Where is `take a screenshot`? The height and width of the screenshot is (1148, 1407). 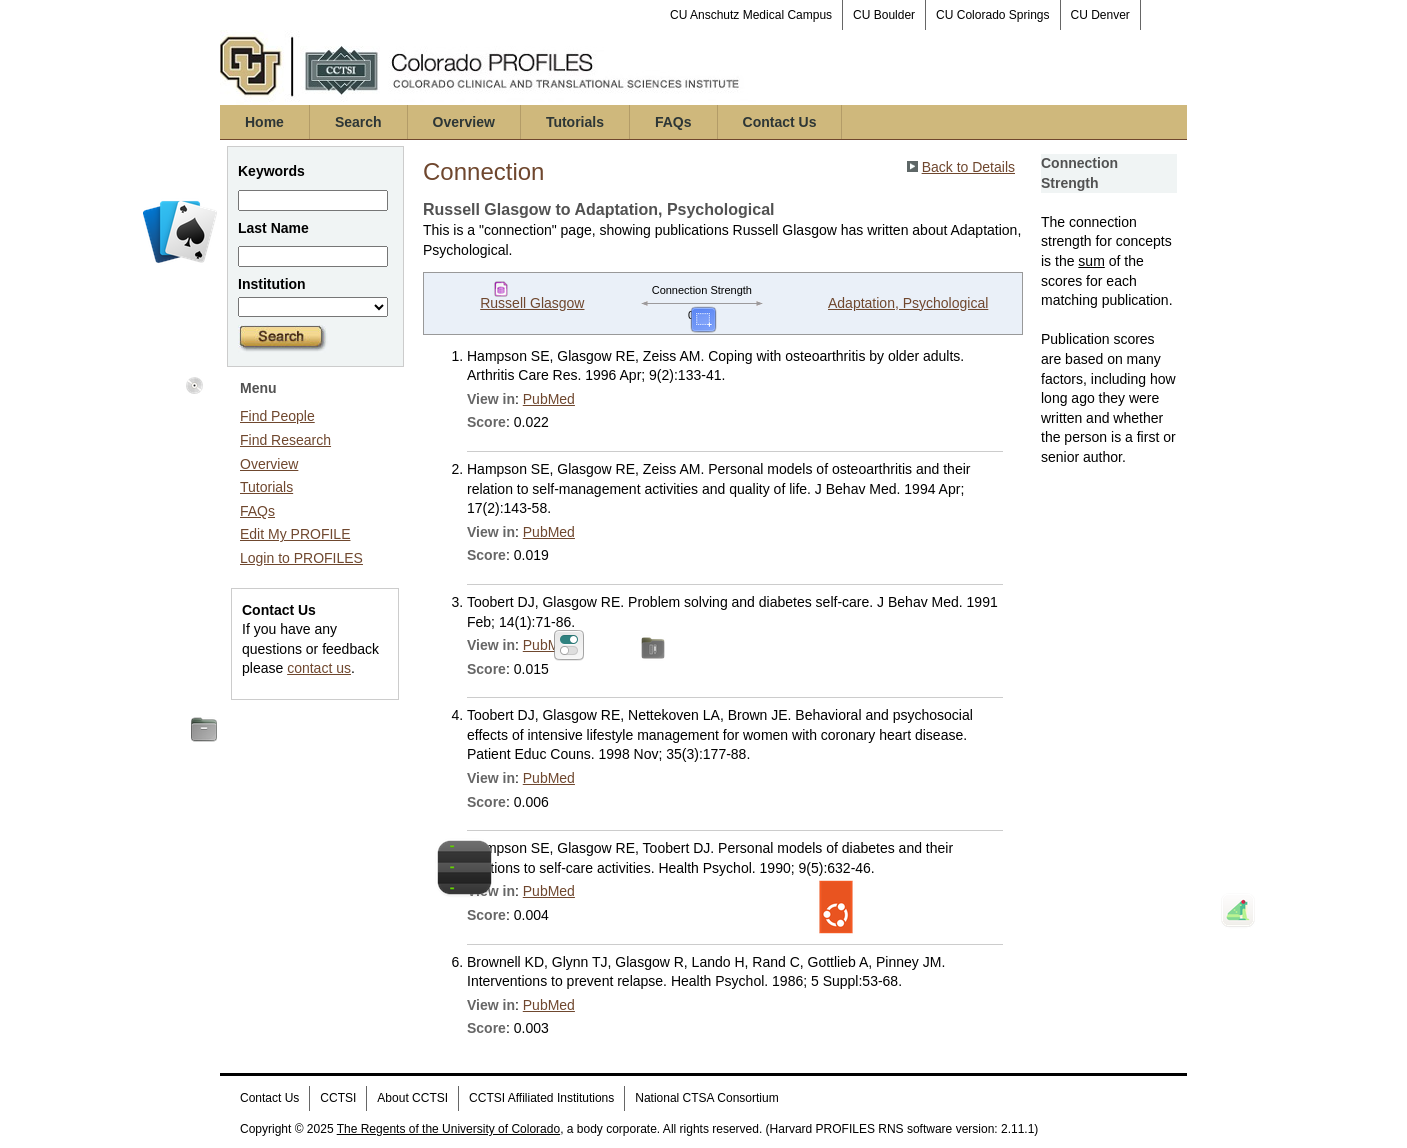
take a screenshot is located at coordinates (703, 319).